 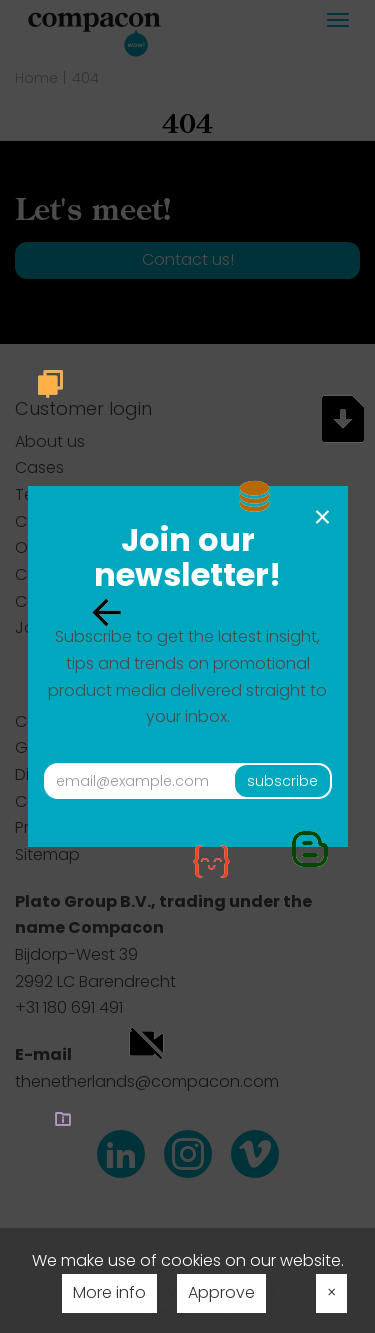 What do you see at coordinates (254, 495) in the screenshot?
I see `access database storage` at bounding box center [254, 495].